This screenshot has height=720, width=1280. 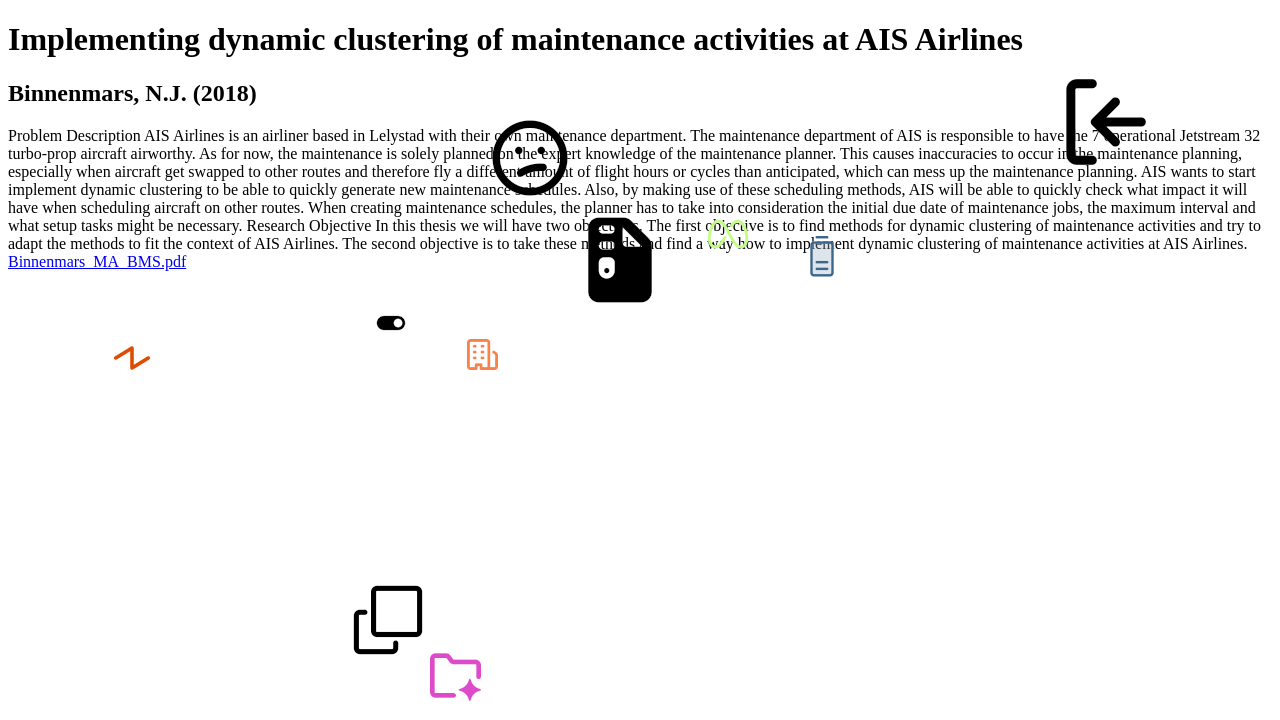 What do you see at coordinates (391, 323) in the screenshot?
I see `toggle switch in the on/enabled state` at bounding box center [391, 323].